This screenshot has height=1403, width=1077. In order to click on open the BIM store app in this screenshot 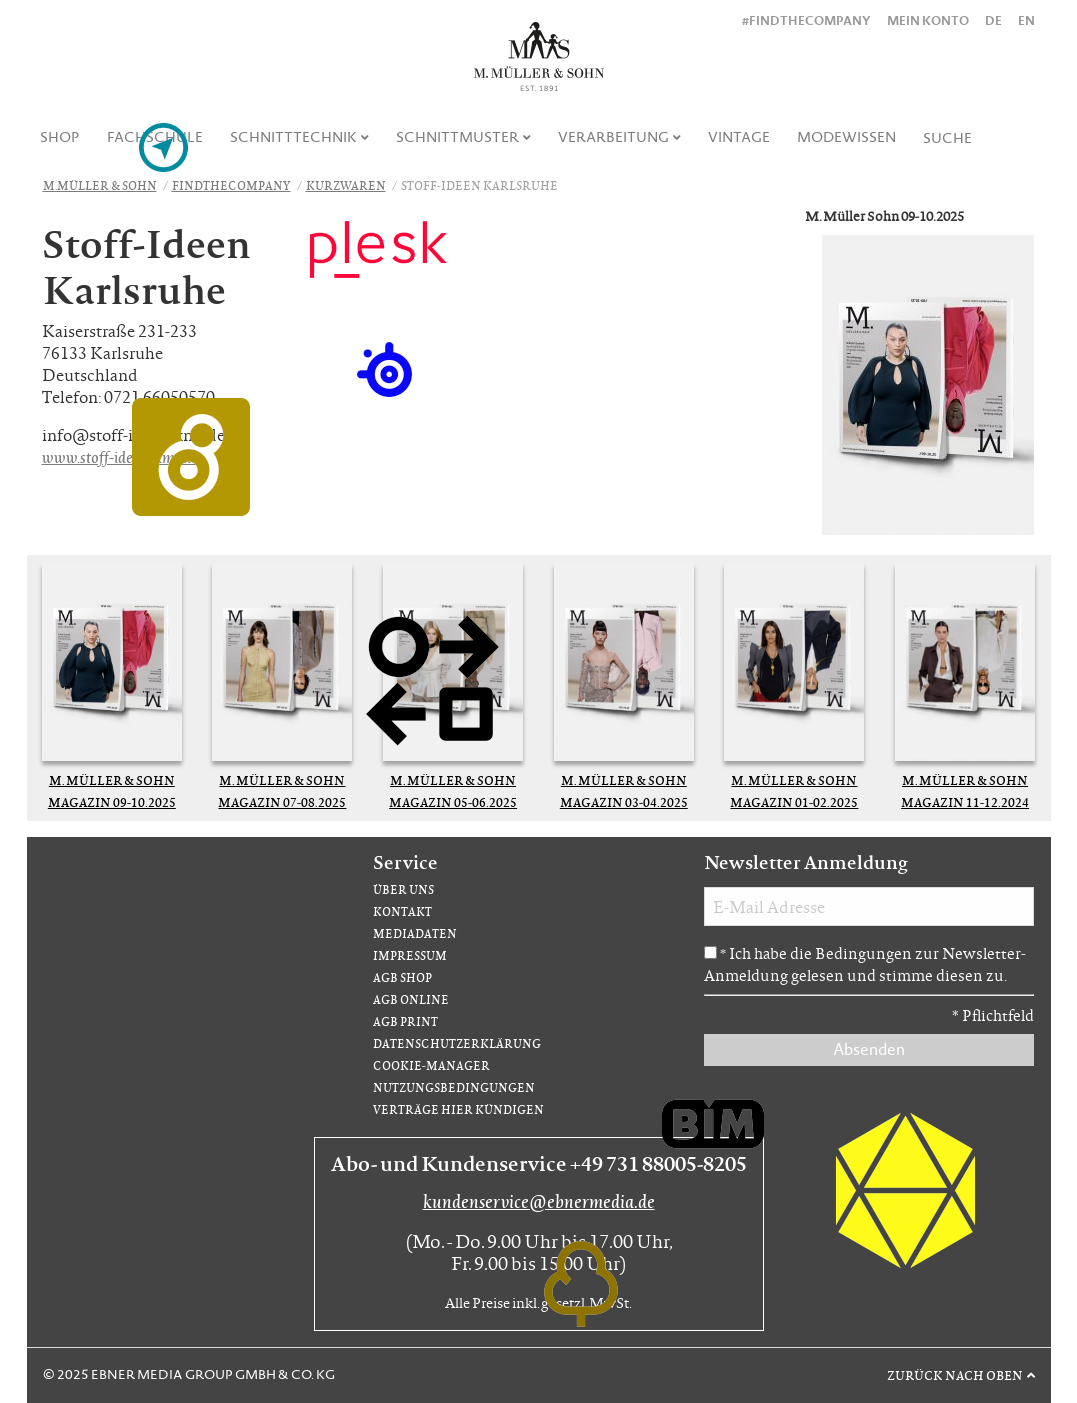, I will do `click(713, 1124)`.